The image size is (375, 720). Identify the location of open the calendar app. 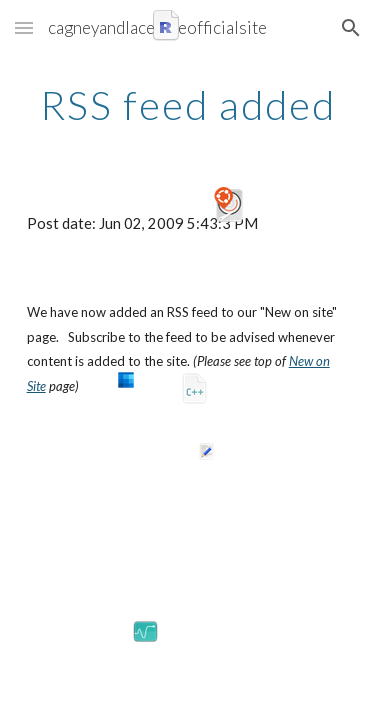
(126, 380).